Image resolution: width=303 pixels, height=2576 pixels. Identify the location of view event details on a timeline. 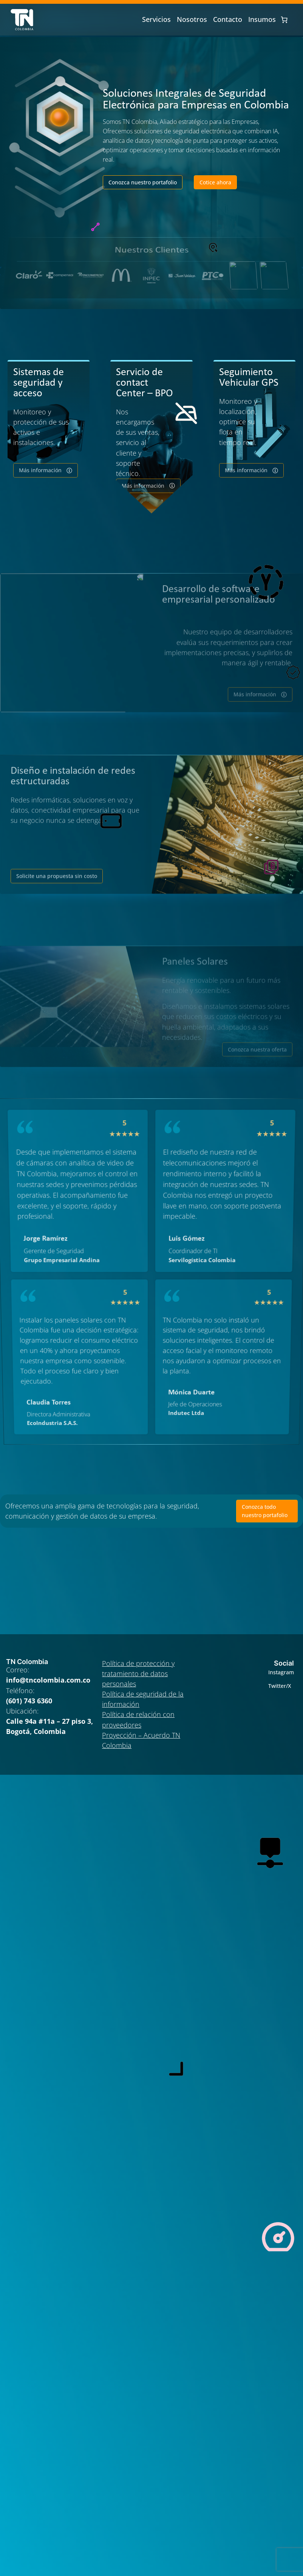
(270, 1852).